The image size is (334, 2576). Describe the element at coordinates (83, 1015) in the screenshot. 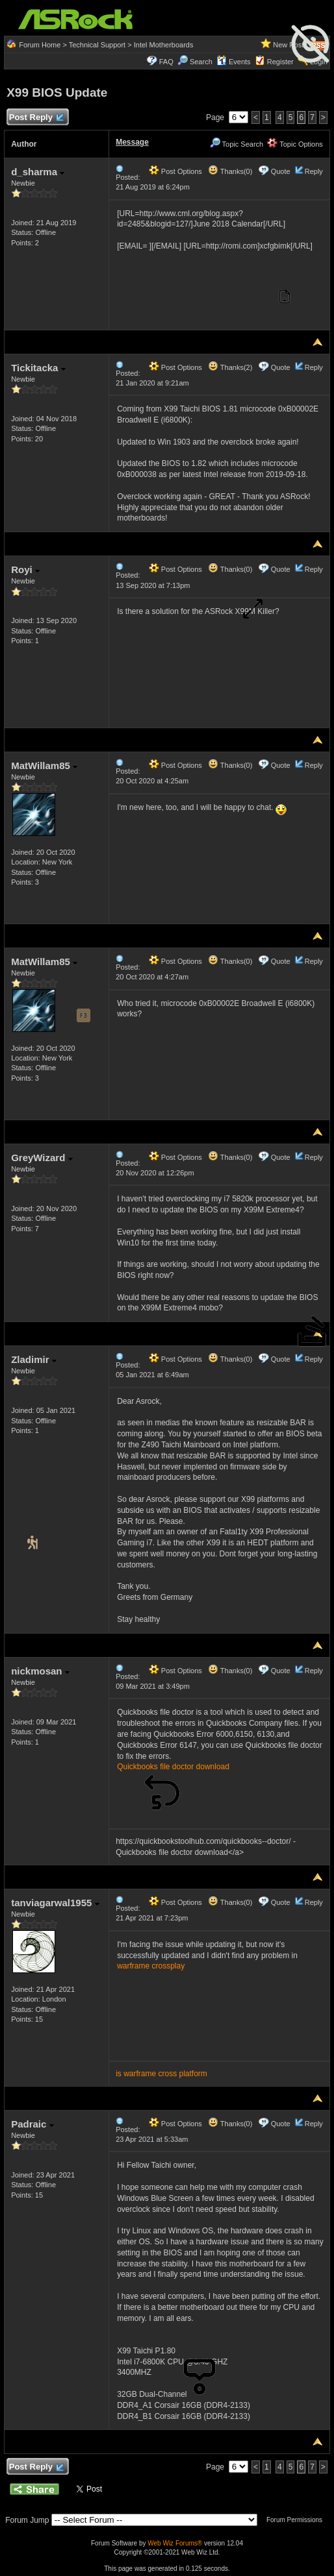

I see `keyboard shortcut indicator for F3 function key` at that location.